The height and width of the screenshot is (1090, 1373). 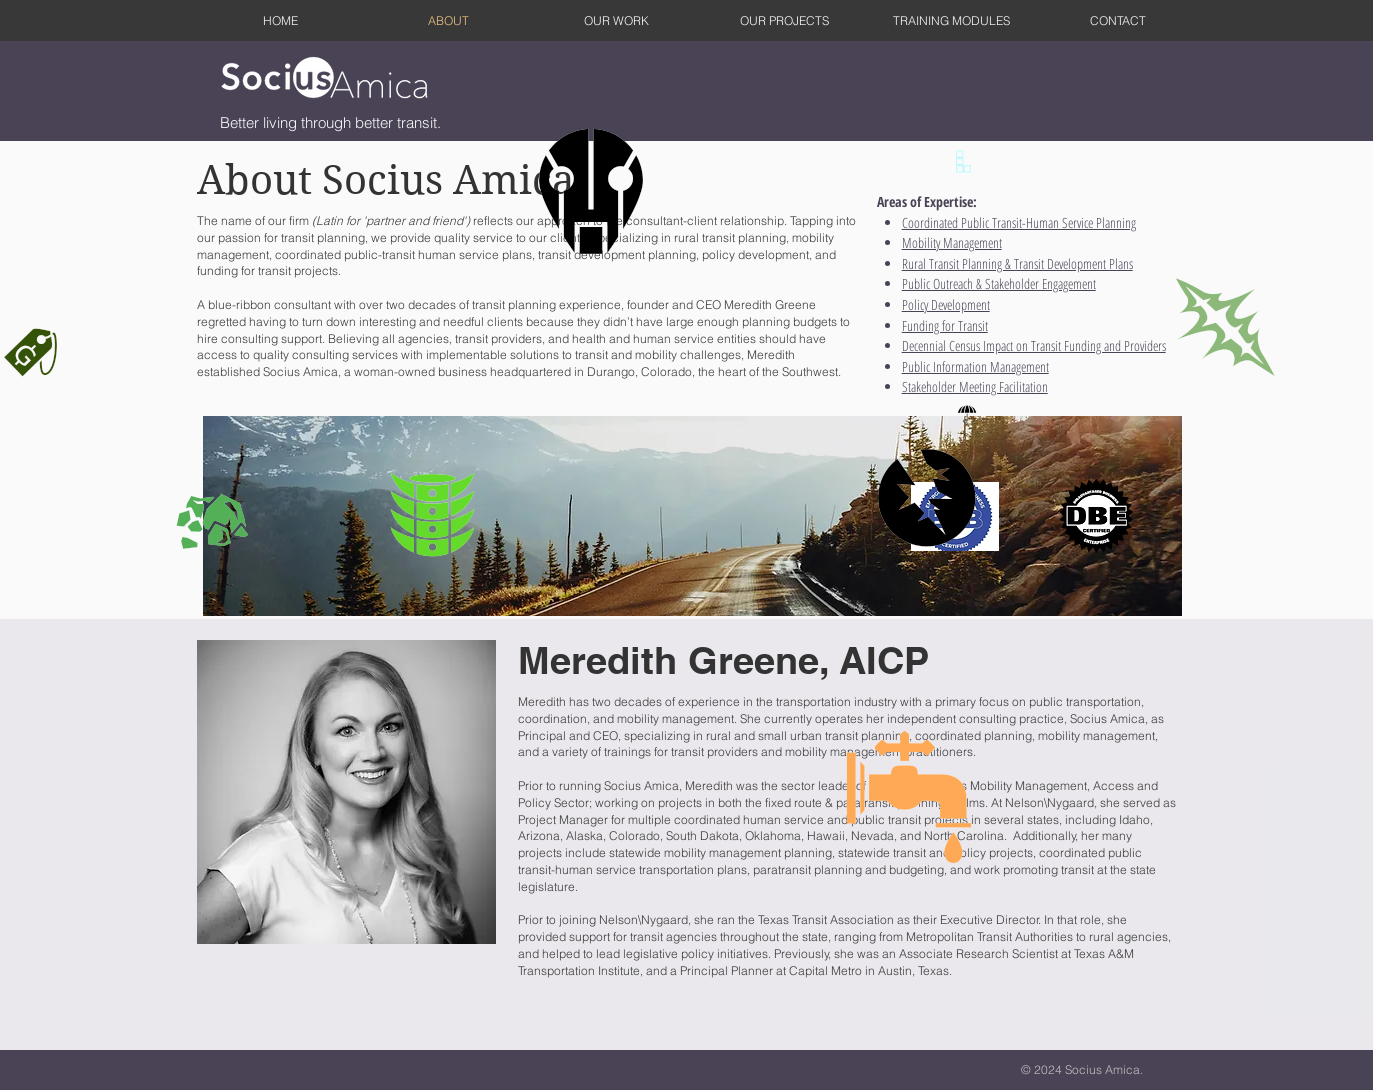 I want to click on indicates damage or injury status in a game, so click(x=1225, y=327).